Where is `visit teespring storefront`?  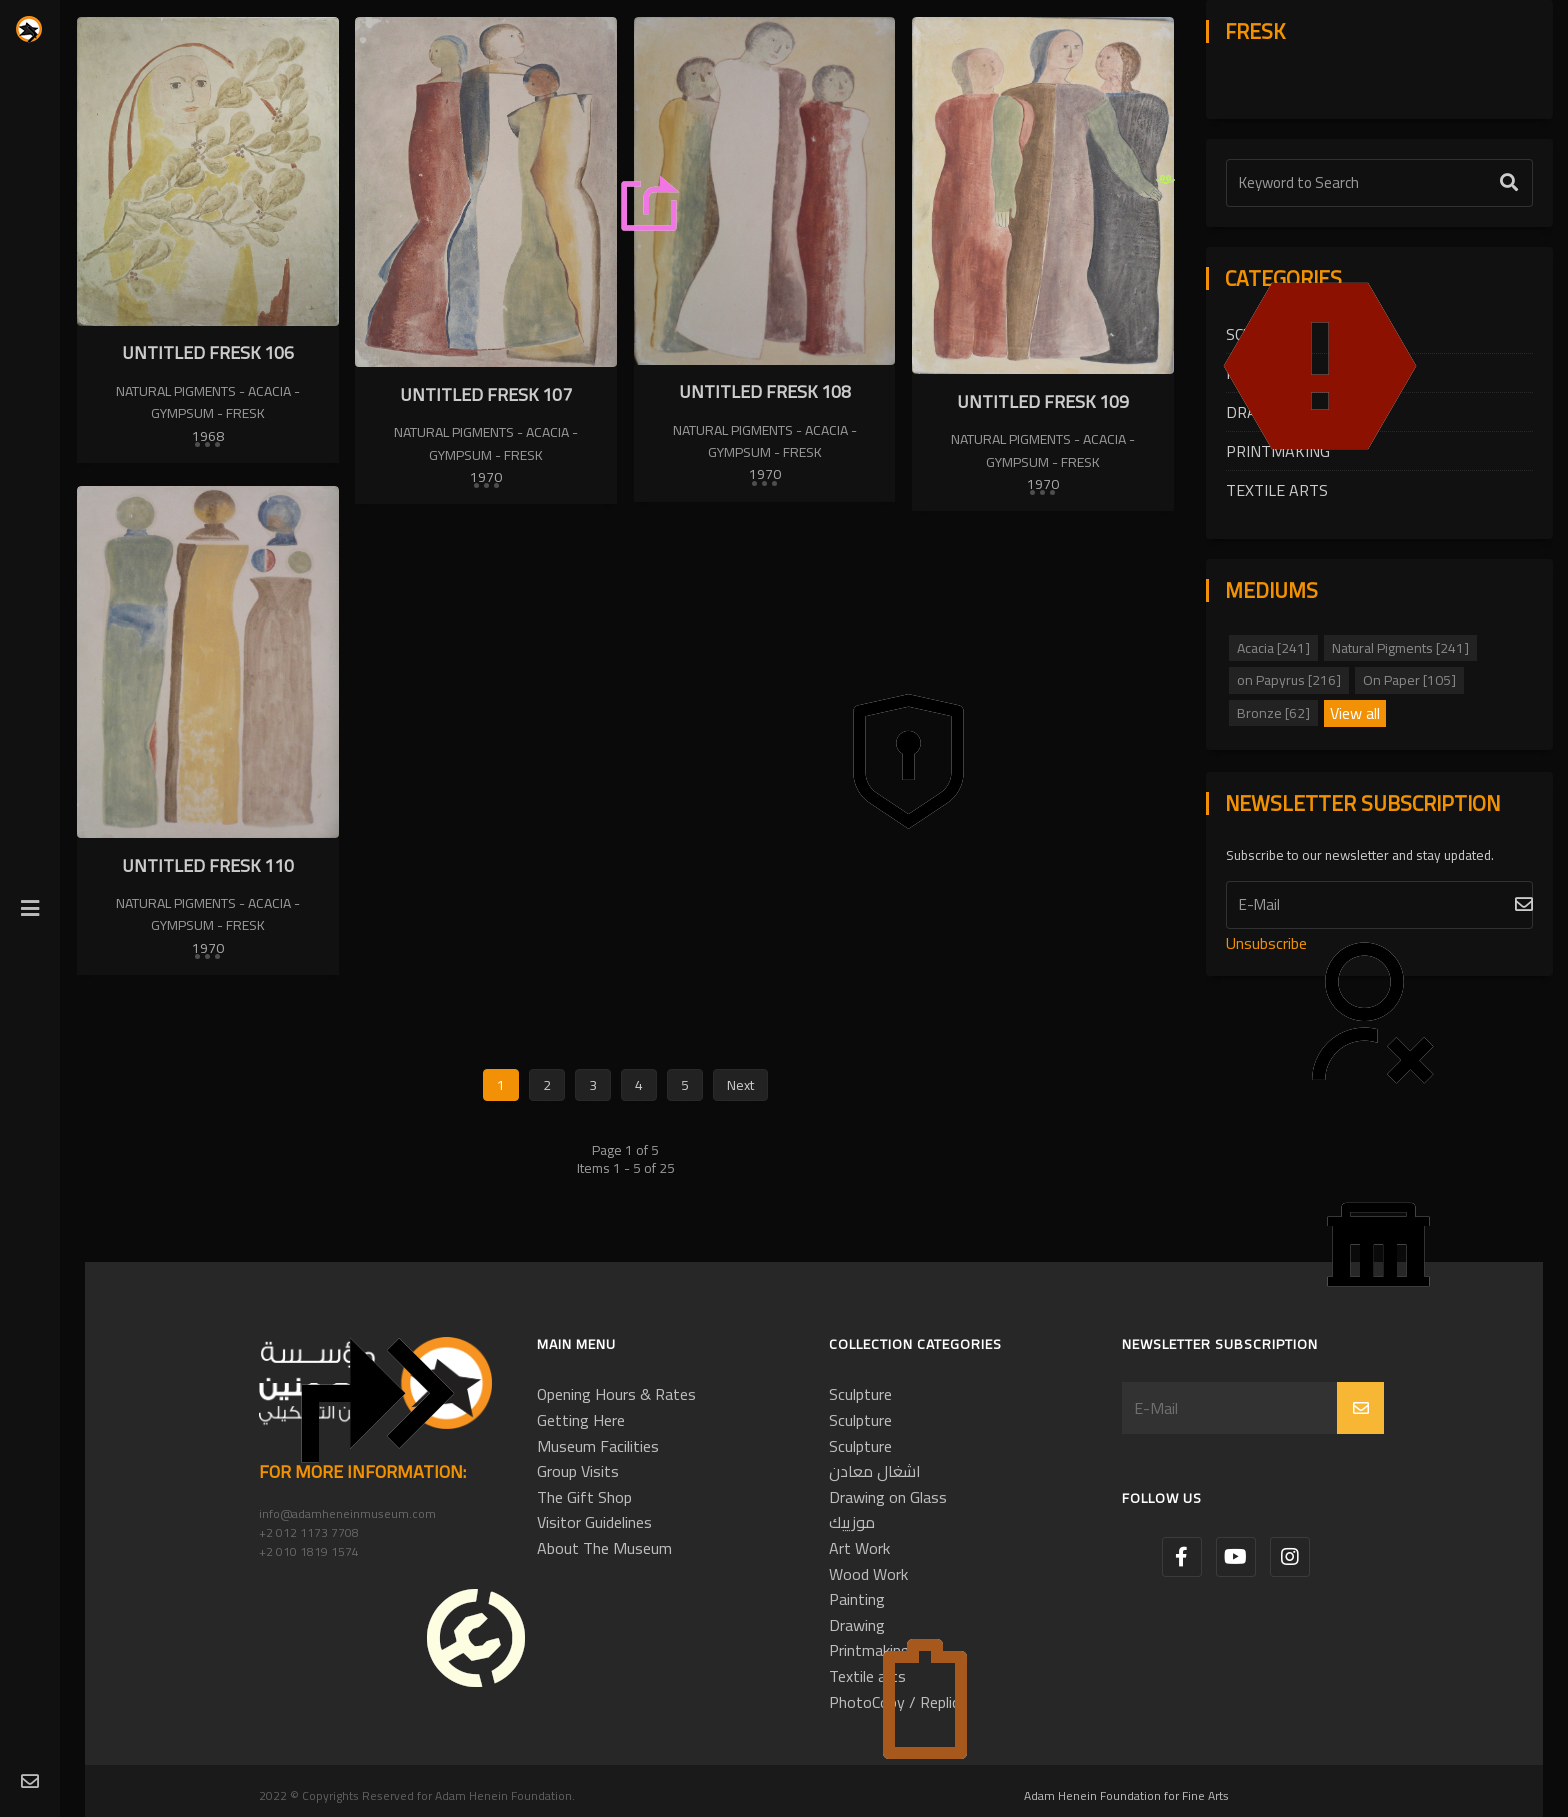
visit teespring storefront is located at coordinates (1165, 179).